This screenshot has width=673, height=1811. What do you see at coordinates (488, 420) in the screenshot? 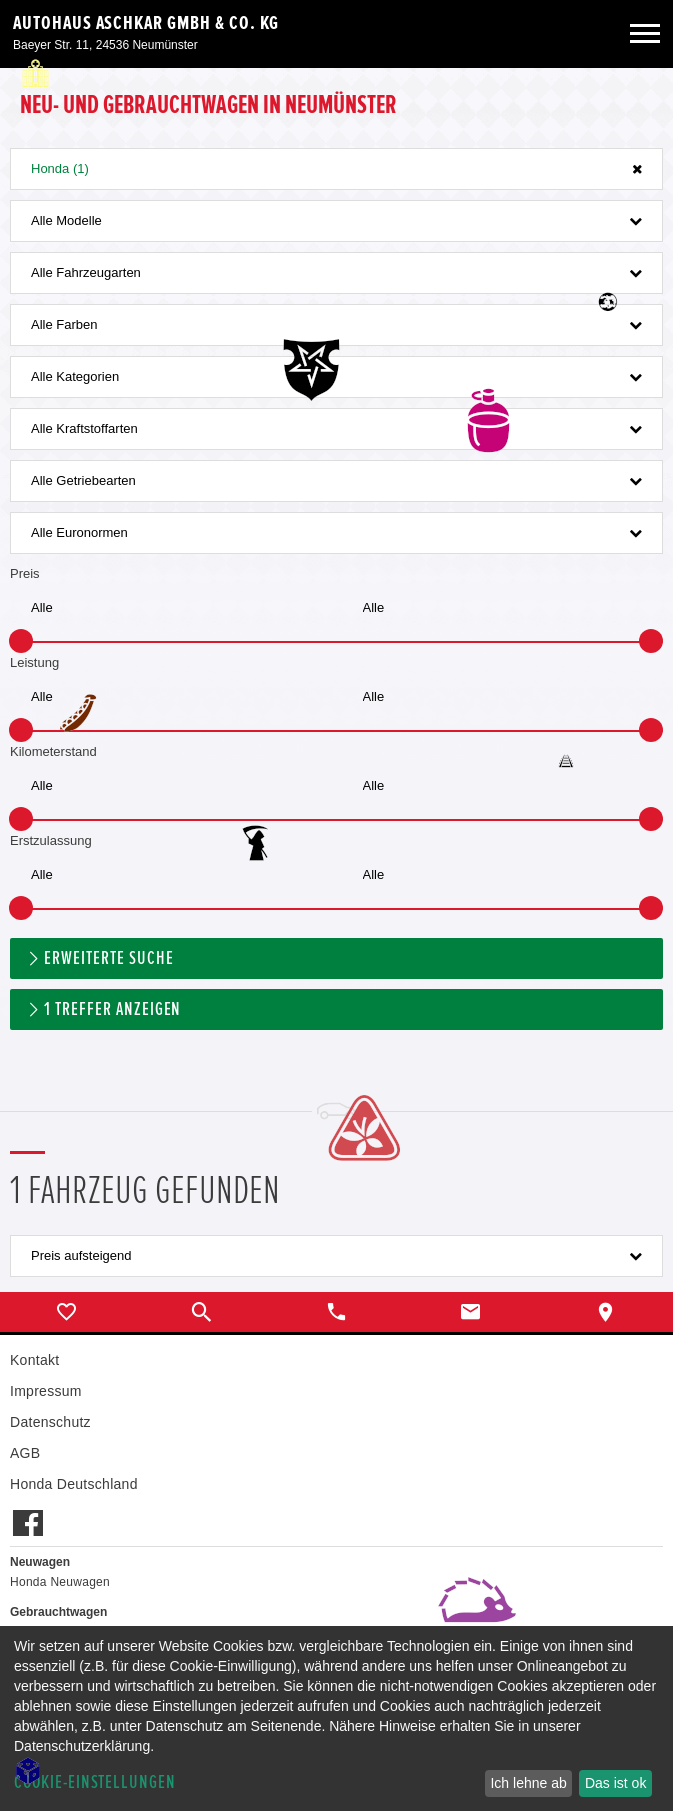
I see `view water or hydration inventory item` at bounding box center [488, 420].